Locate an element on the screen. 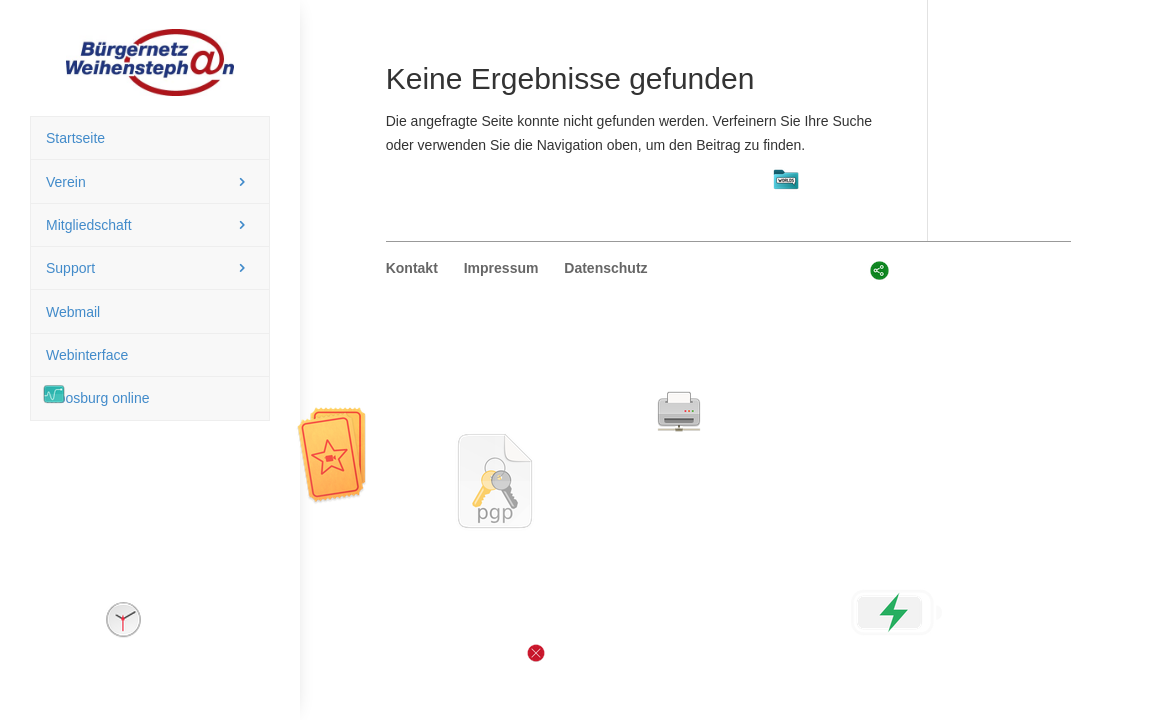 Image resolution: width=1157 pixels, height=720 pixels. open system resource usage monitor is located at coordinates (54, 394).